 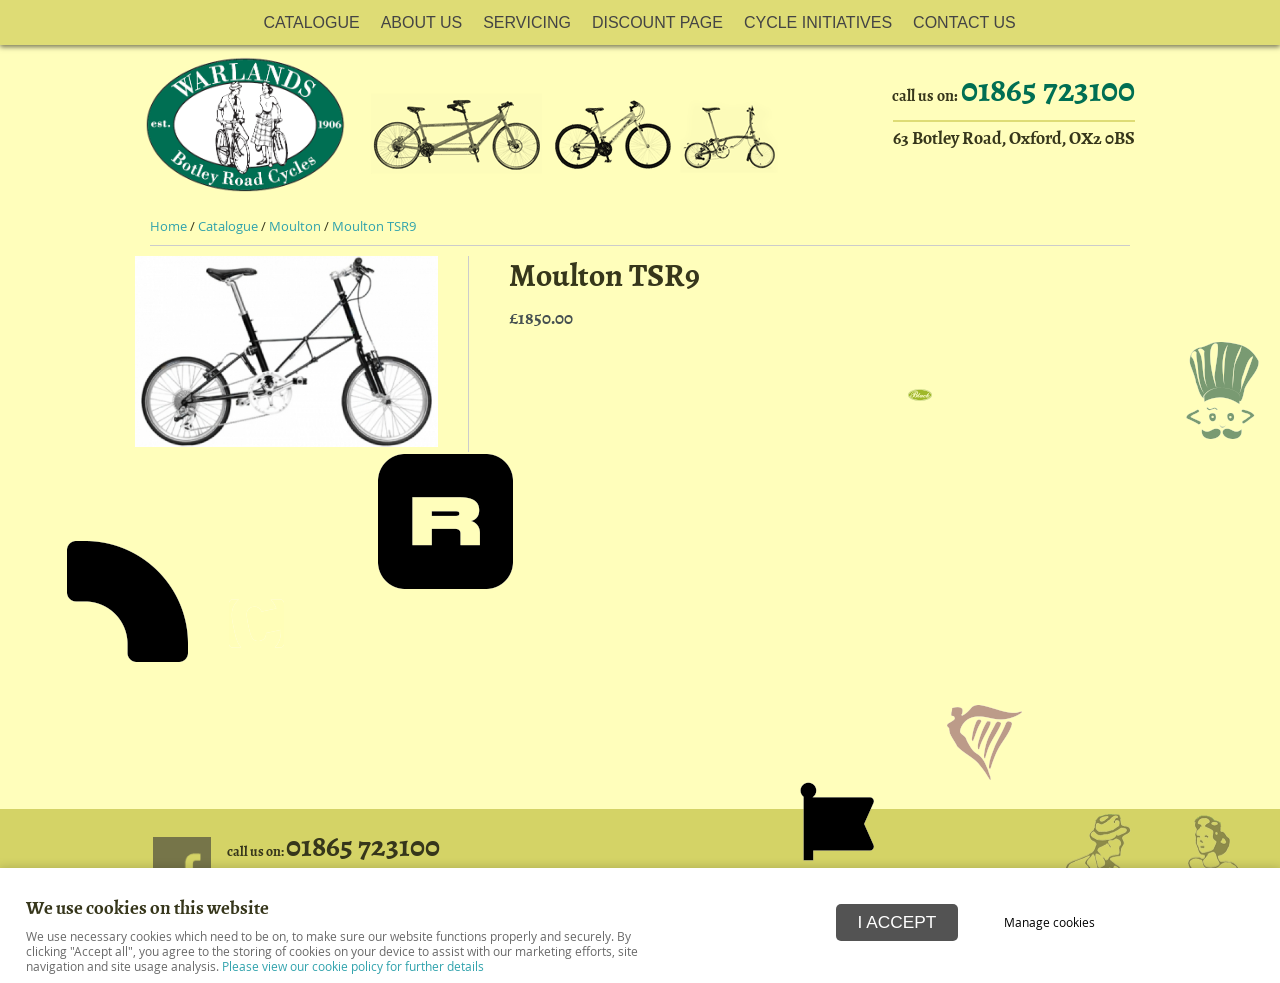 What do you see at coordinates (984, 742) in the screenshot?
I see `open the Ryanair app` at bounding box center [984, 742].